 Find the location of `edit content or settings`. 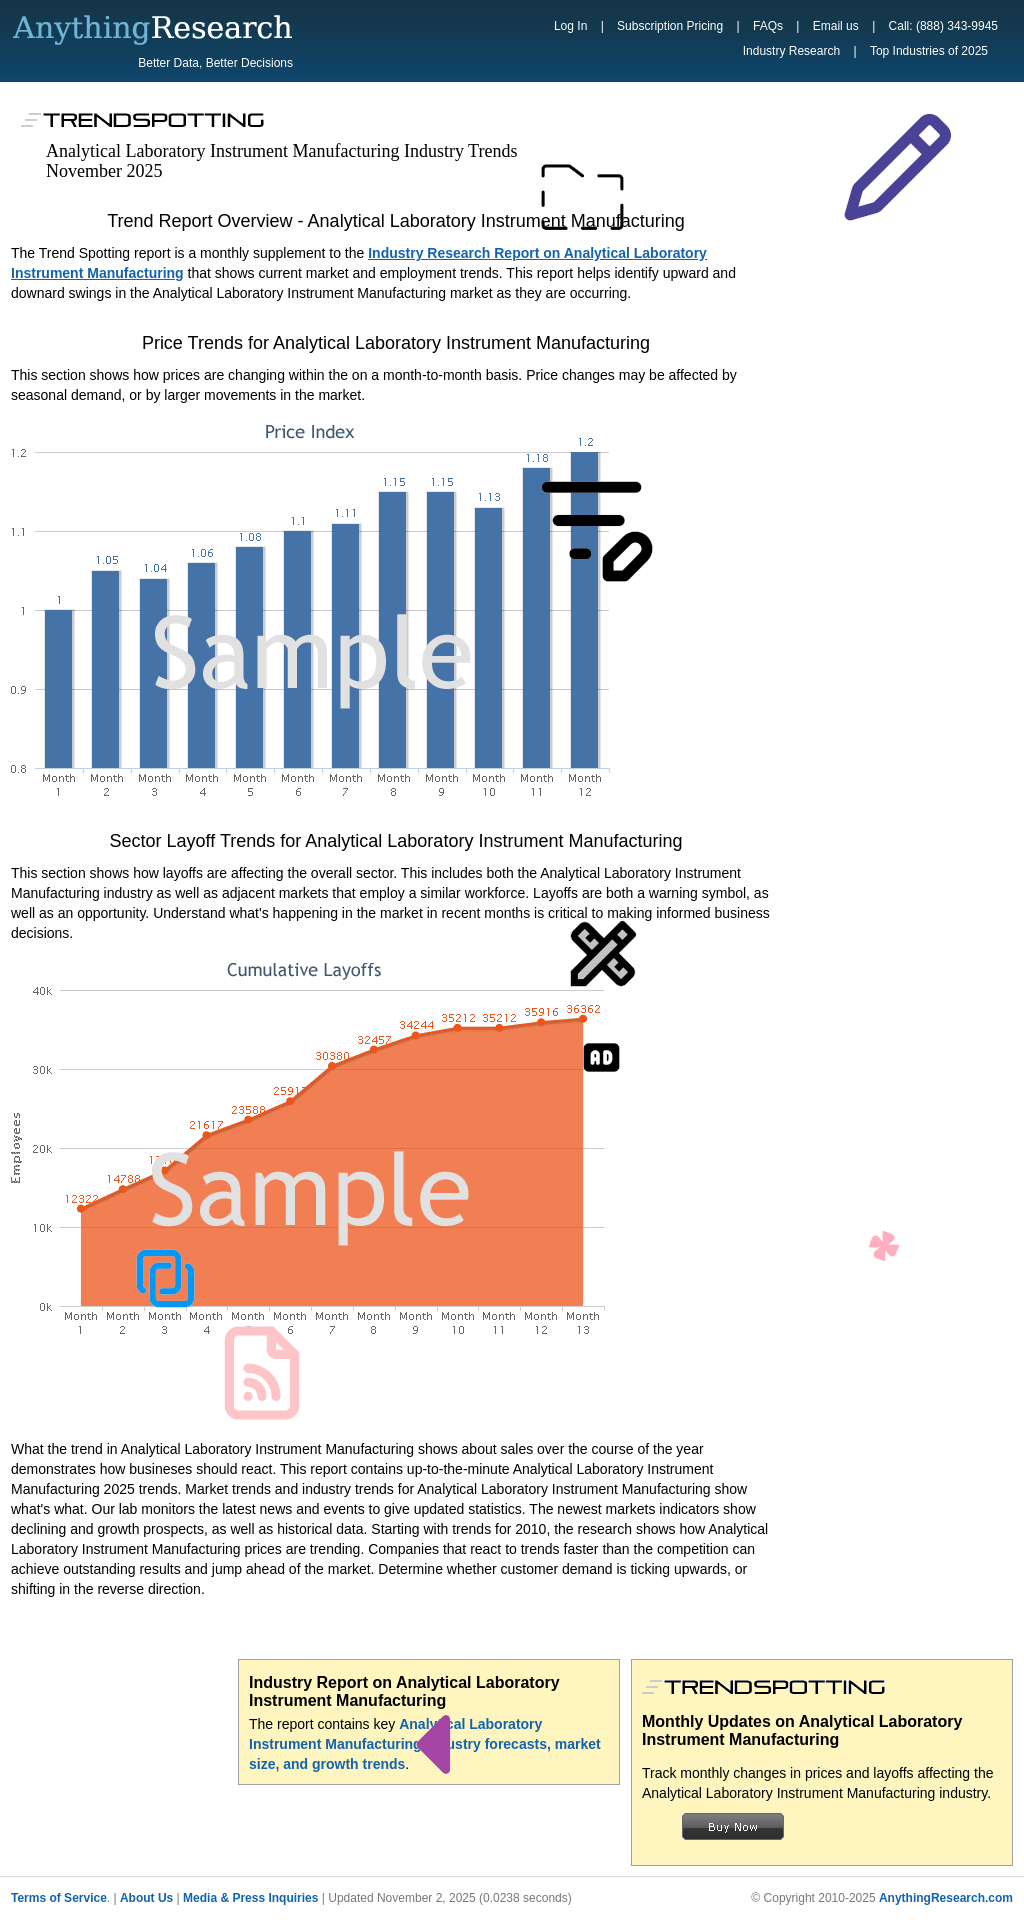

edit content or settings is located at coordinates (897, 167).